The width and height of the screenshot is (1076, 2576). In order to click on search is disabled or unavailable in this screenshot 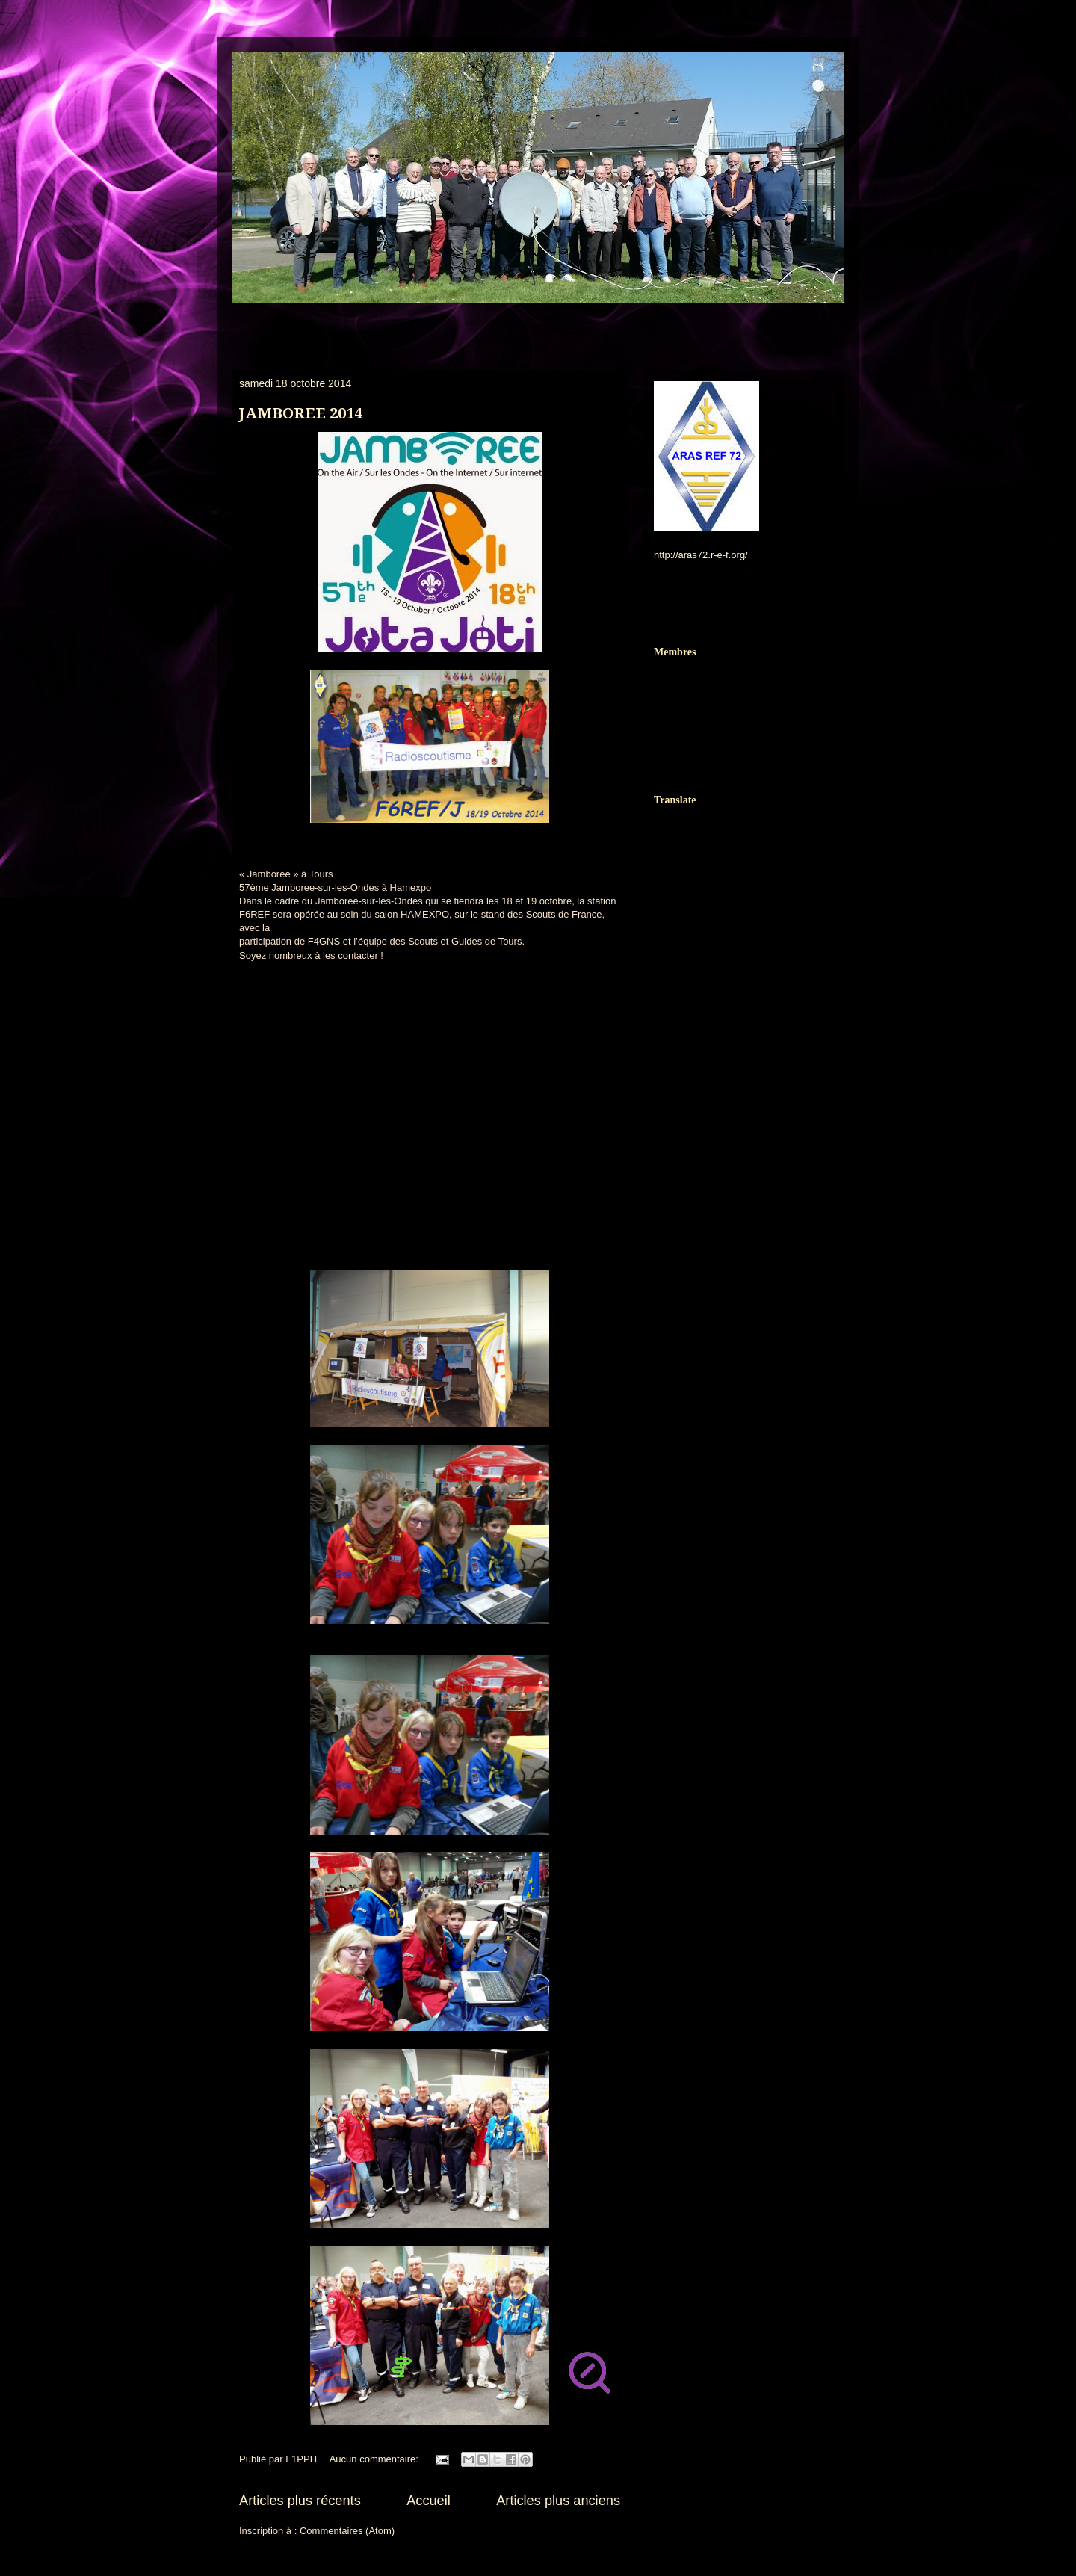, I will do `click(590, 2373)`.